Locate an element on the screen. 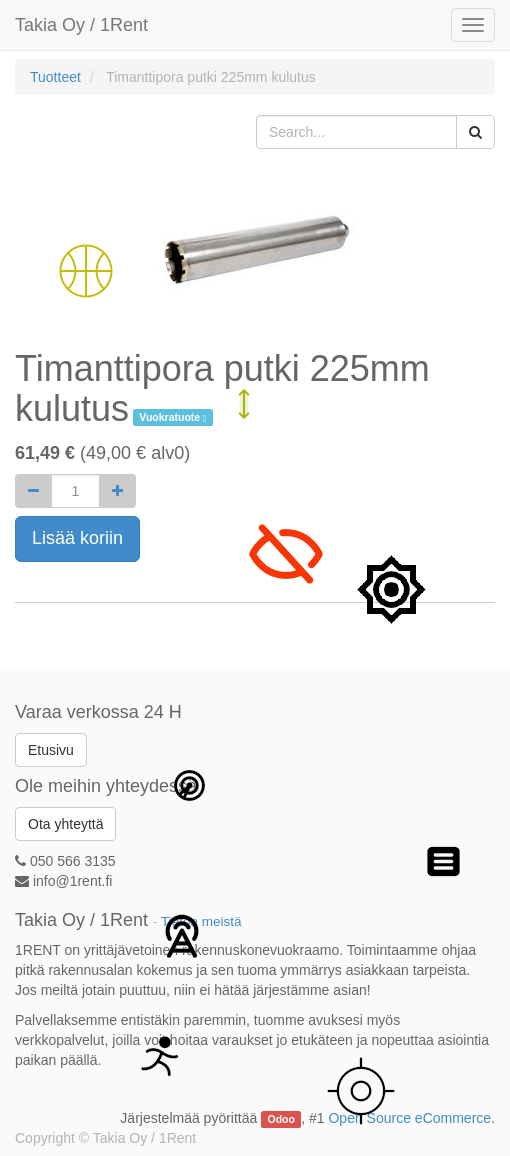 This screenshot has height=1156, width=510. center map on current location is located at coordinates (361, 1091).